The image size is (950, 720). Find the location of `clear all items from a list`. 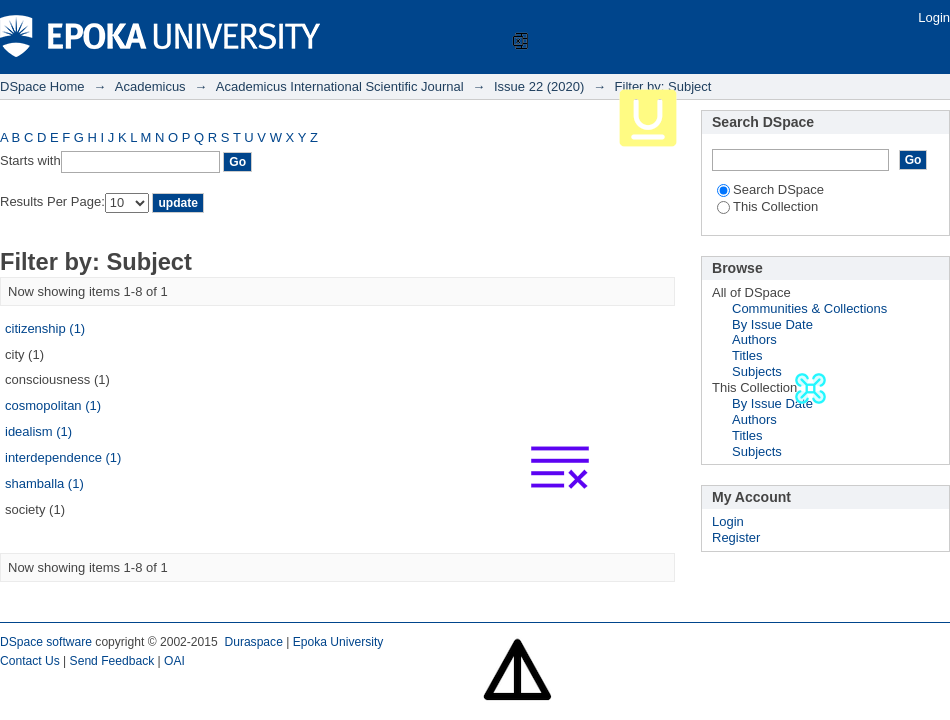

clear all items from a list is located at coordinates (560, 467).